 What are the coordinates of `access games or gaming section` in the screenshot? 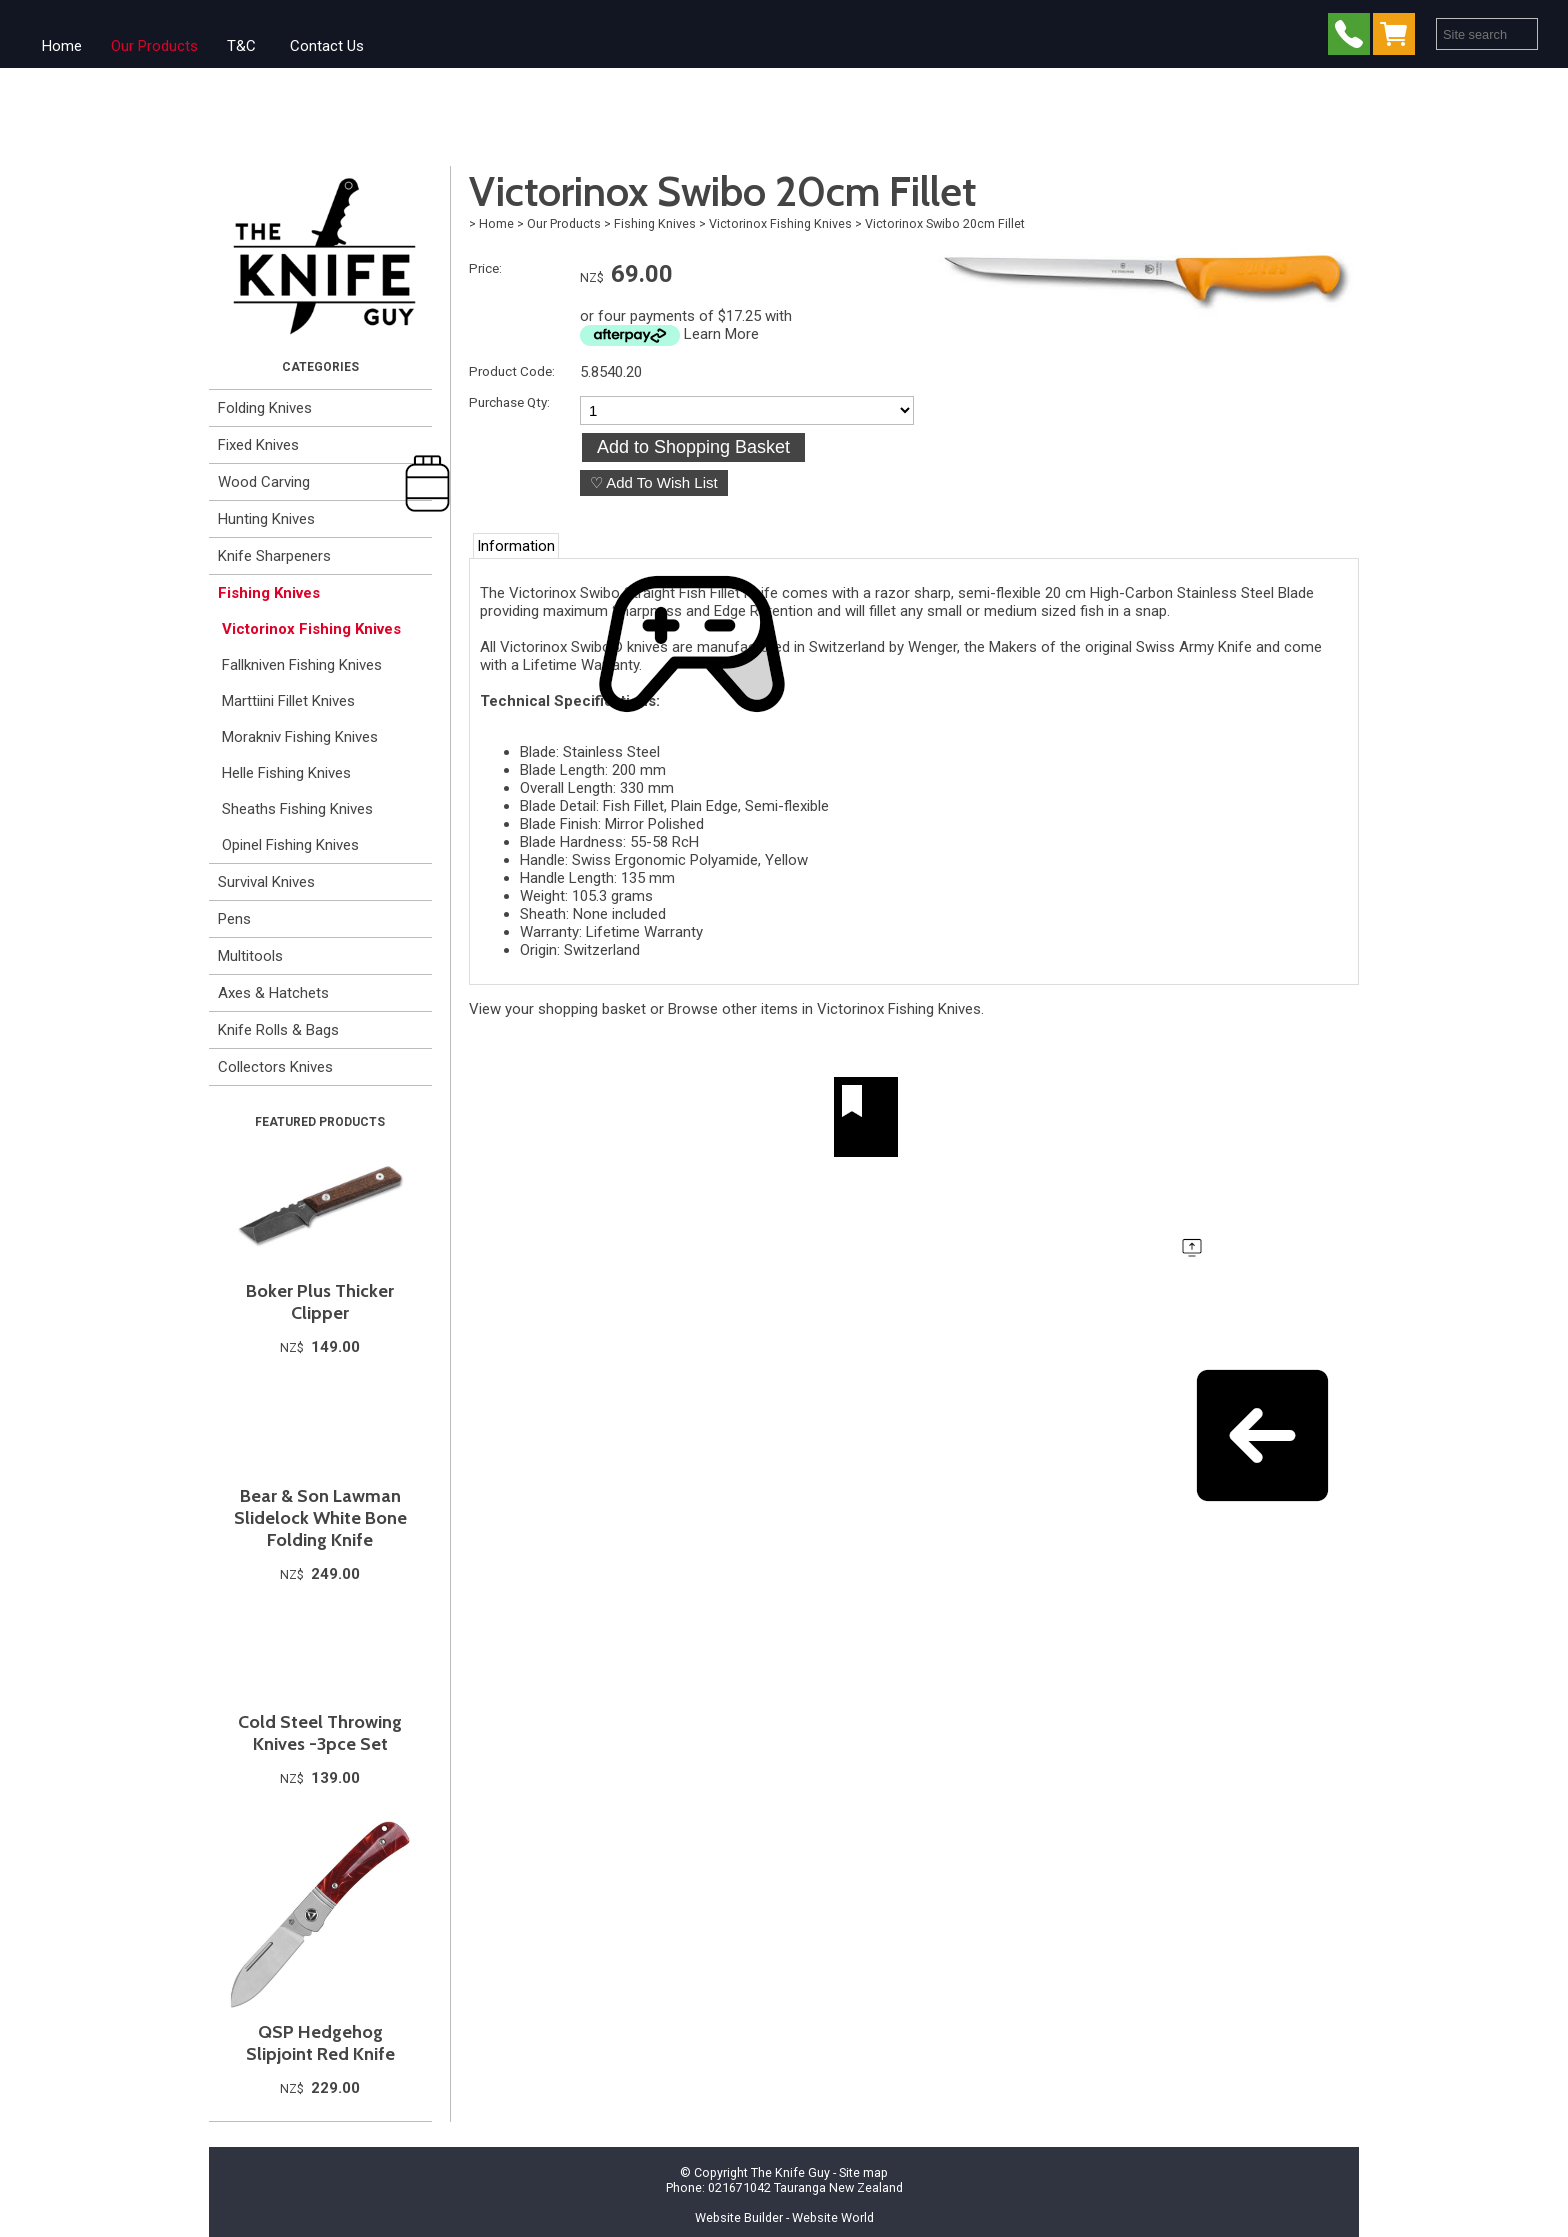 It's located at (692, 644).